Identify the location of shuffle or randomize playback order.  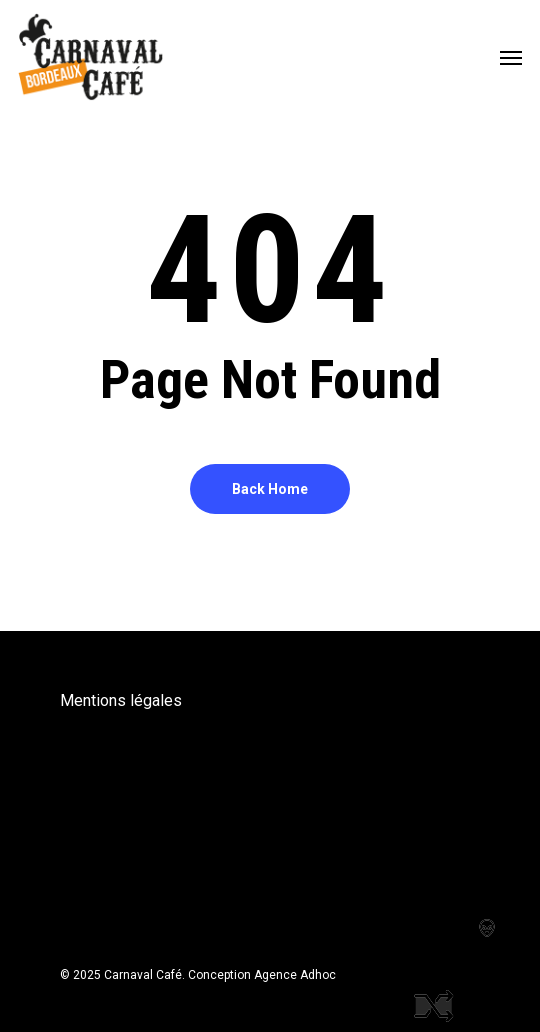
(433, 1006).